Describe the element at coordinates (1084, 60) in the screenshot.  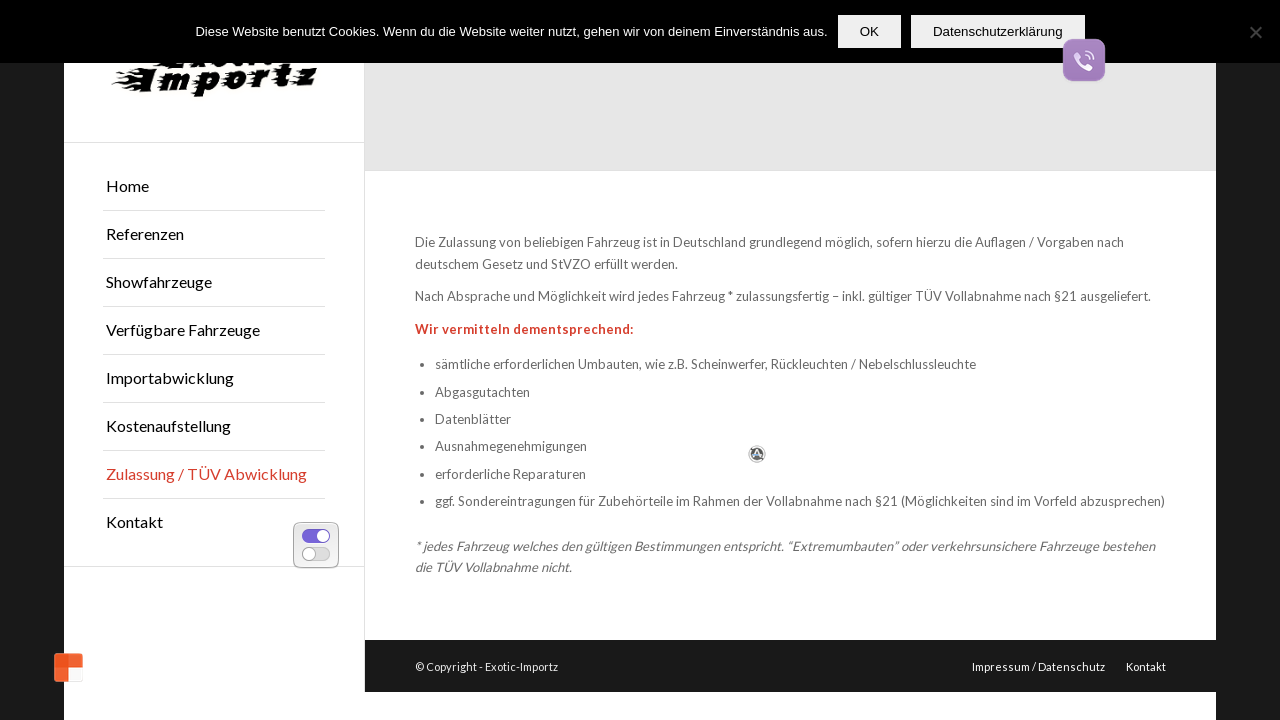
I see `open viber messaging app` at that location.